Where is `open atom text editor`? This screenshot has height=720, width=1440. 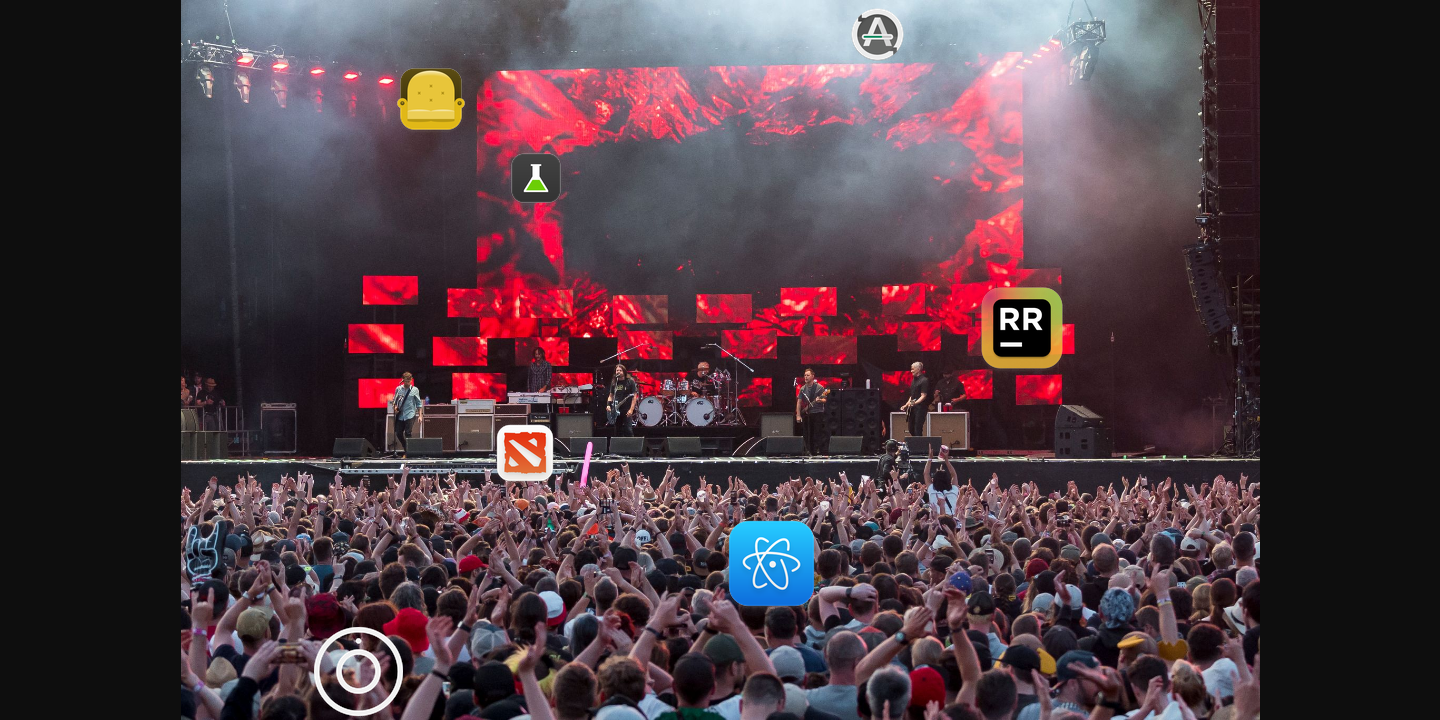 open atom text editor is located at coordinates (771, 563).